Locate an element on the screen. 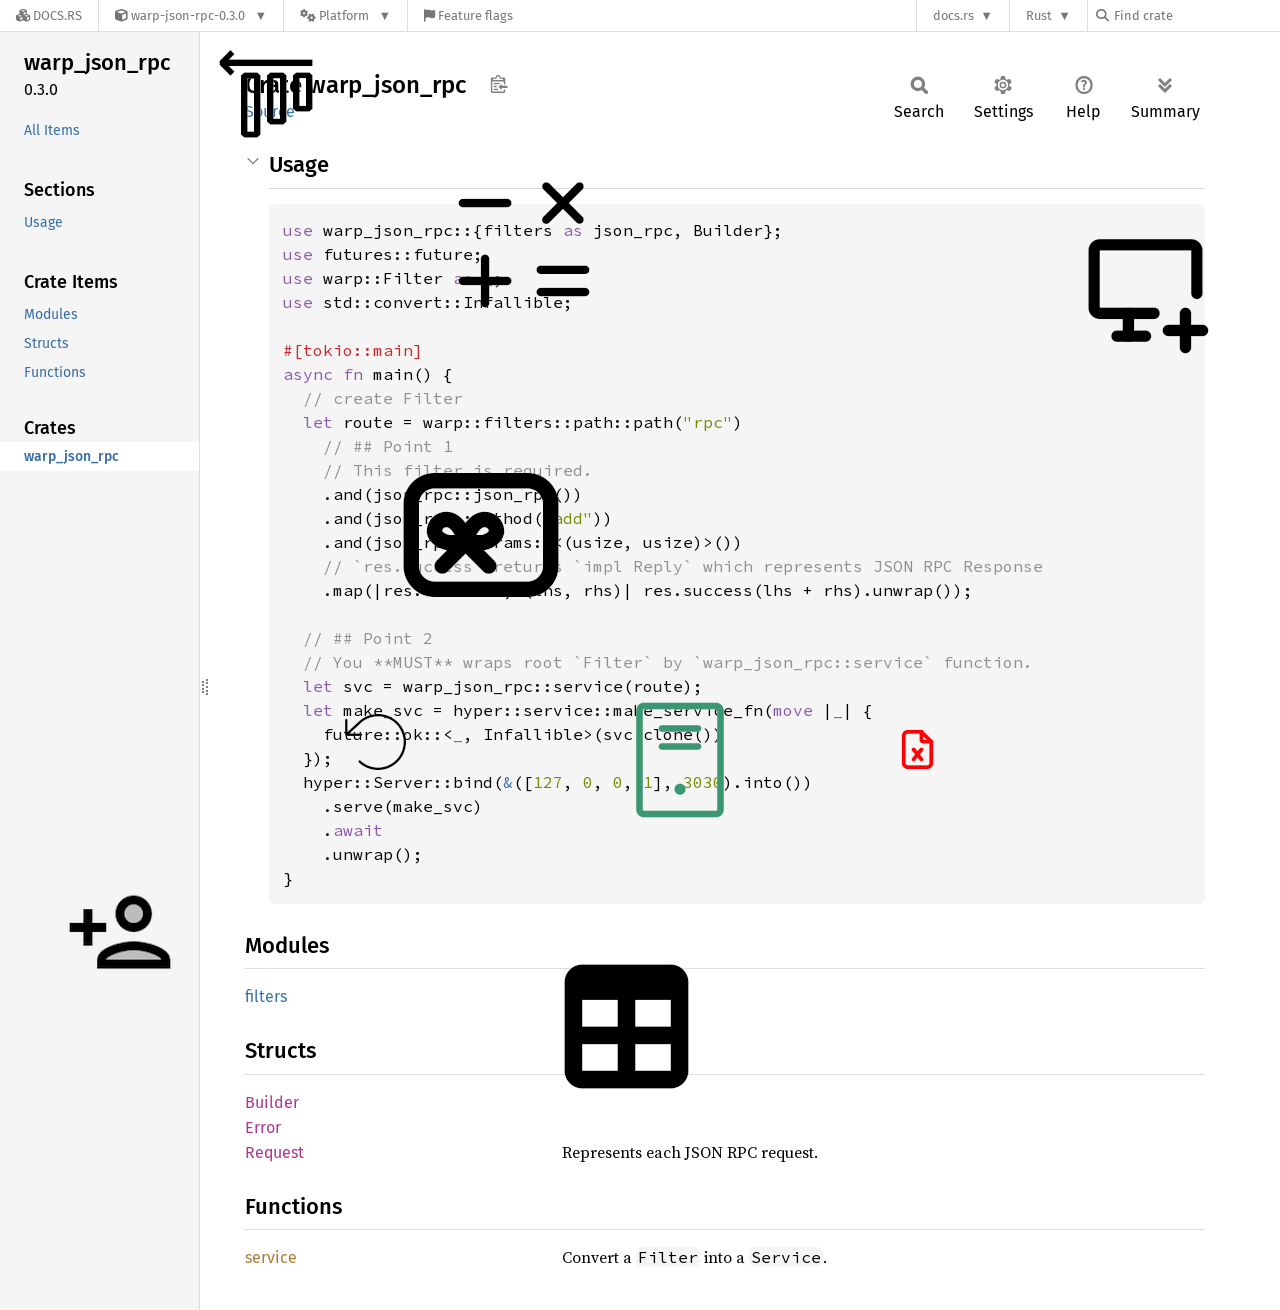 This screenshot has height=1310, width=1280. access desktop computer or server settings is located at coordinates (680, 760).